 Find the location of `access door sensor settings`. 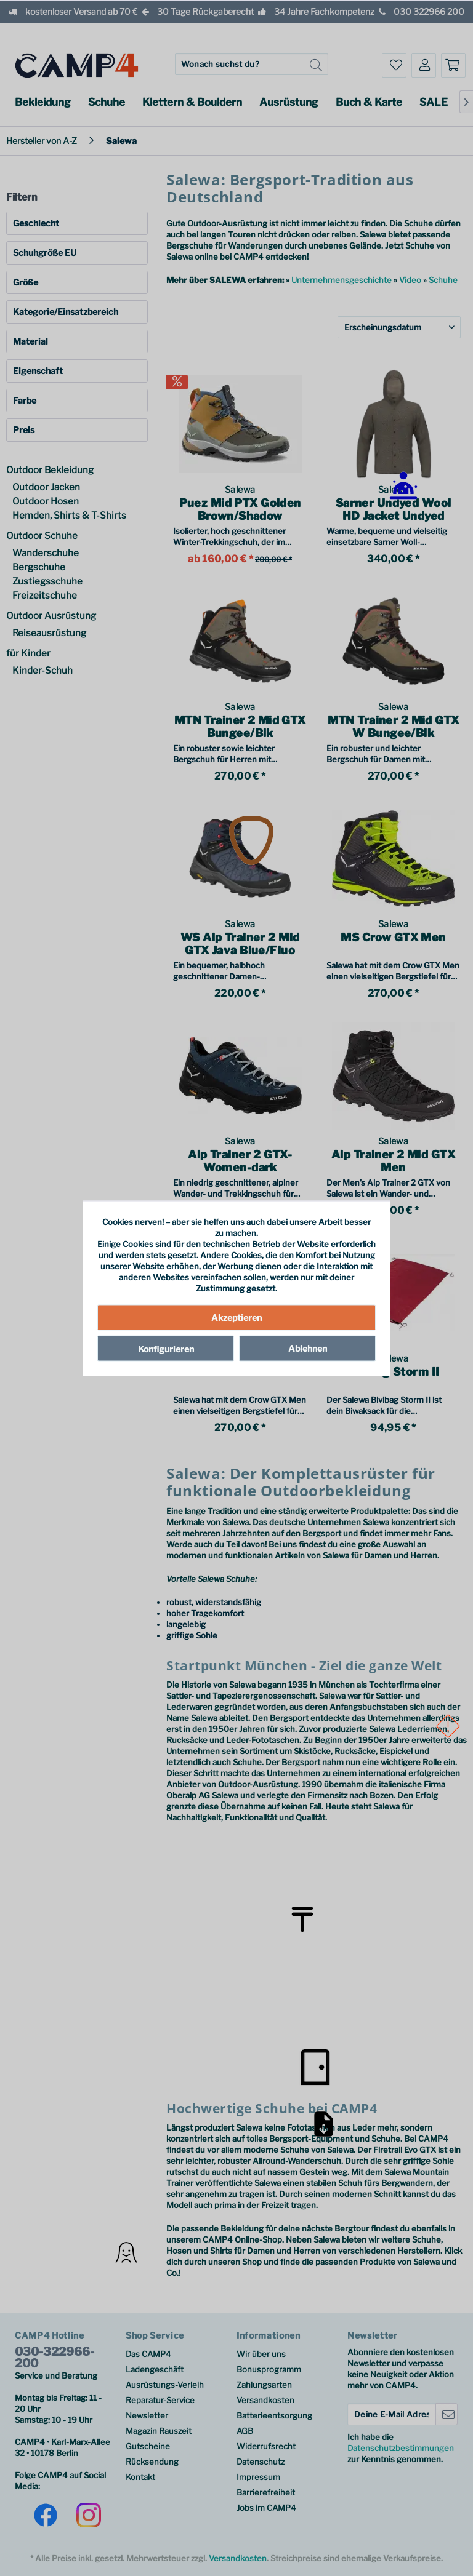

access door sensor settings is located at coordinates (315, 2067).